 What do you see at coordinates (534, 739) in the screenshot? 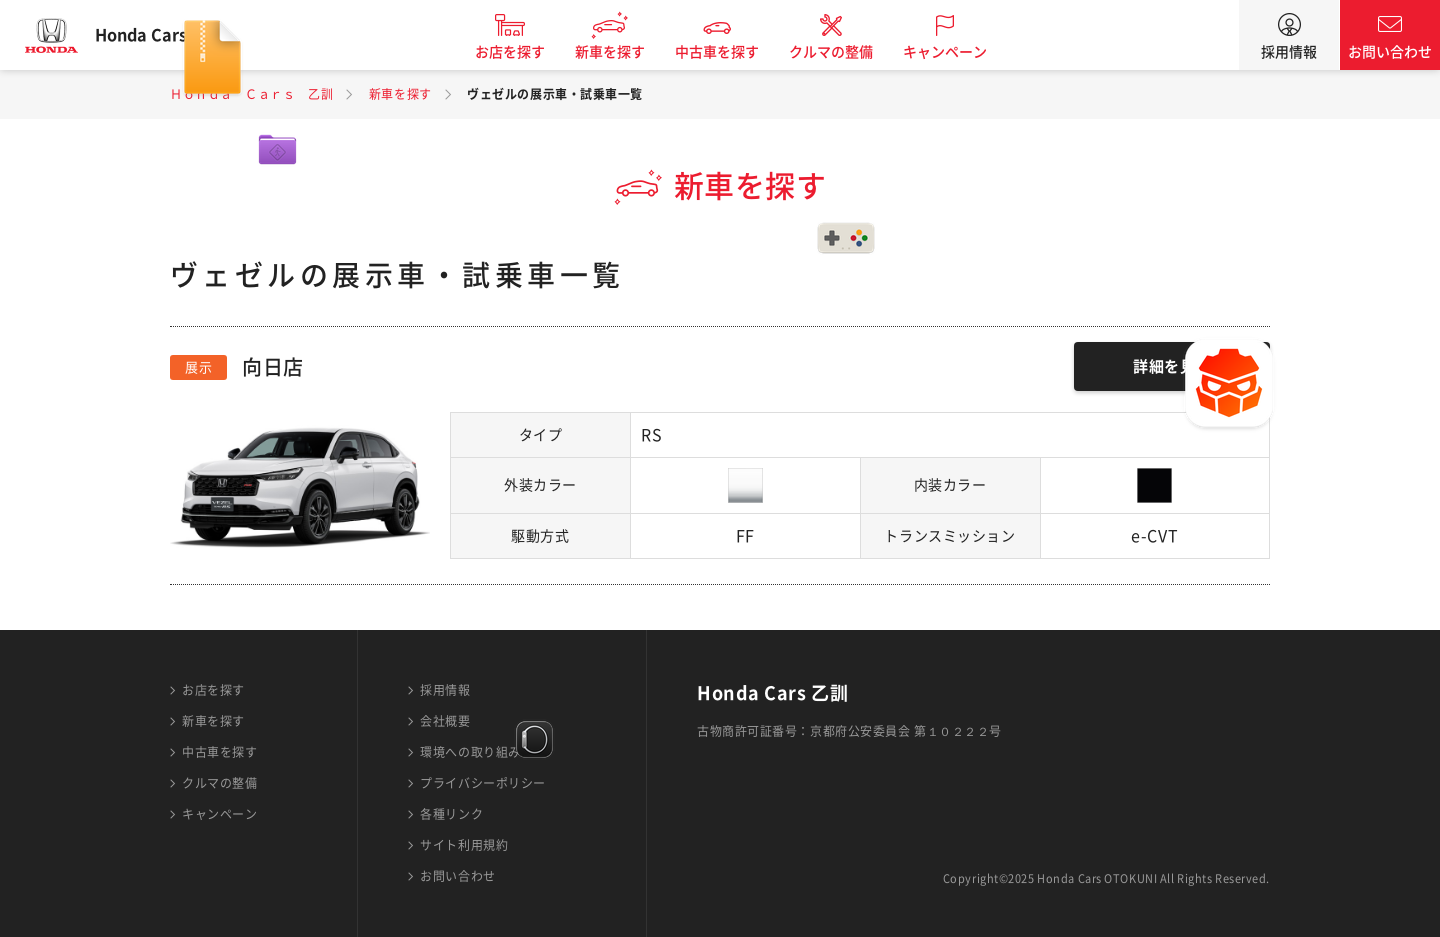
I see `open the watch app` at bounding box center [534, 739].